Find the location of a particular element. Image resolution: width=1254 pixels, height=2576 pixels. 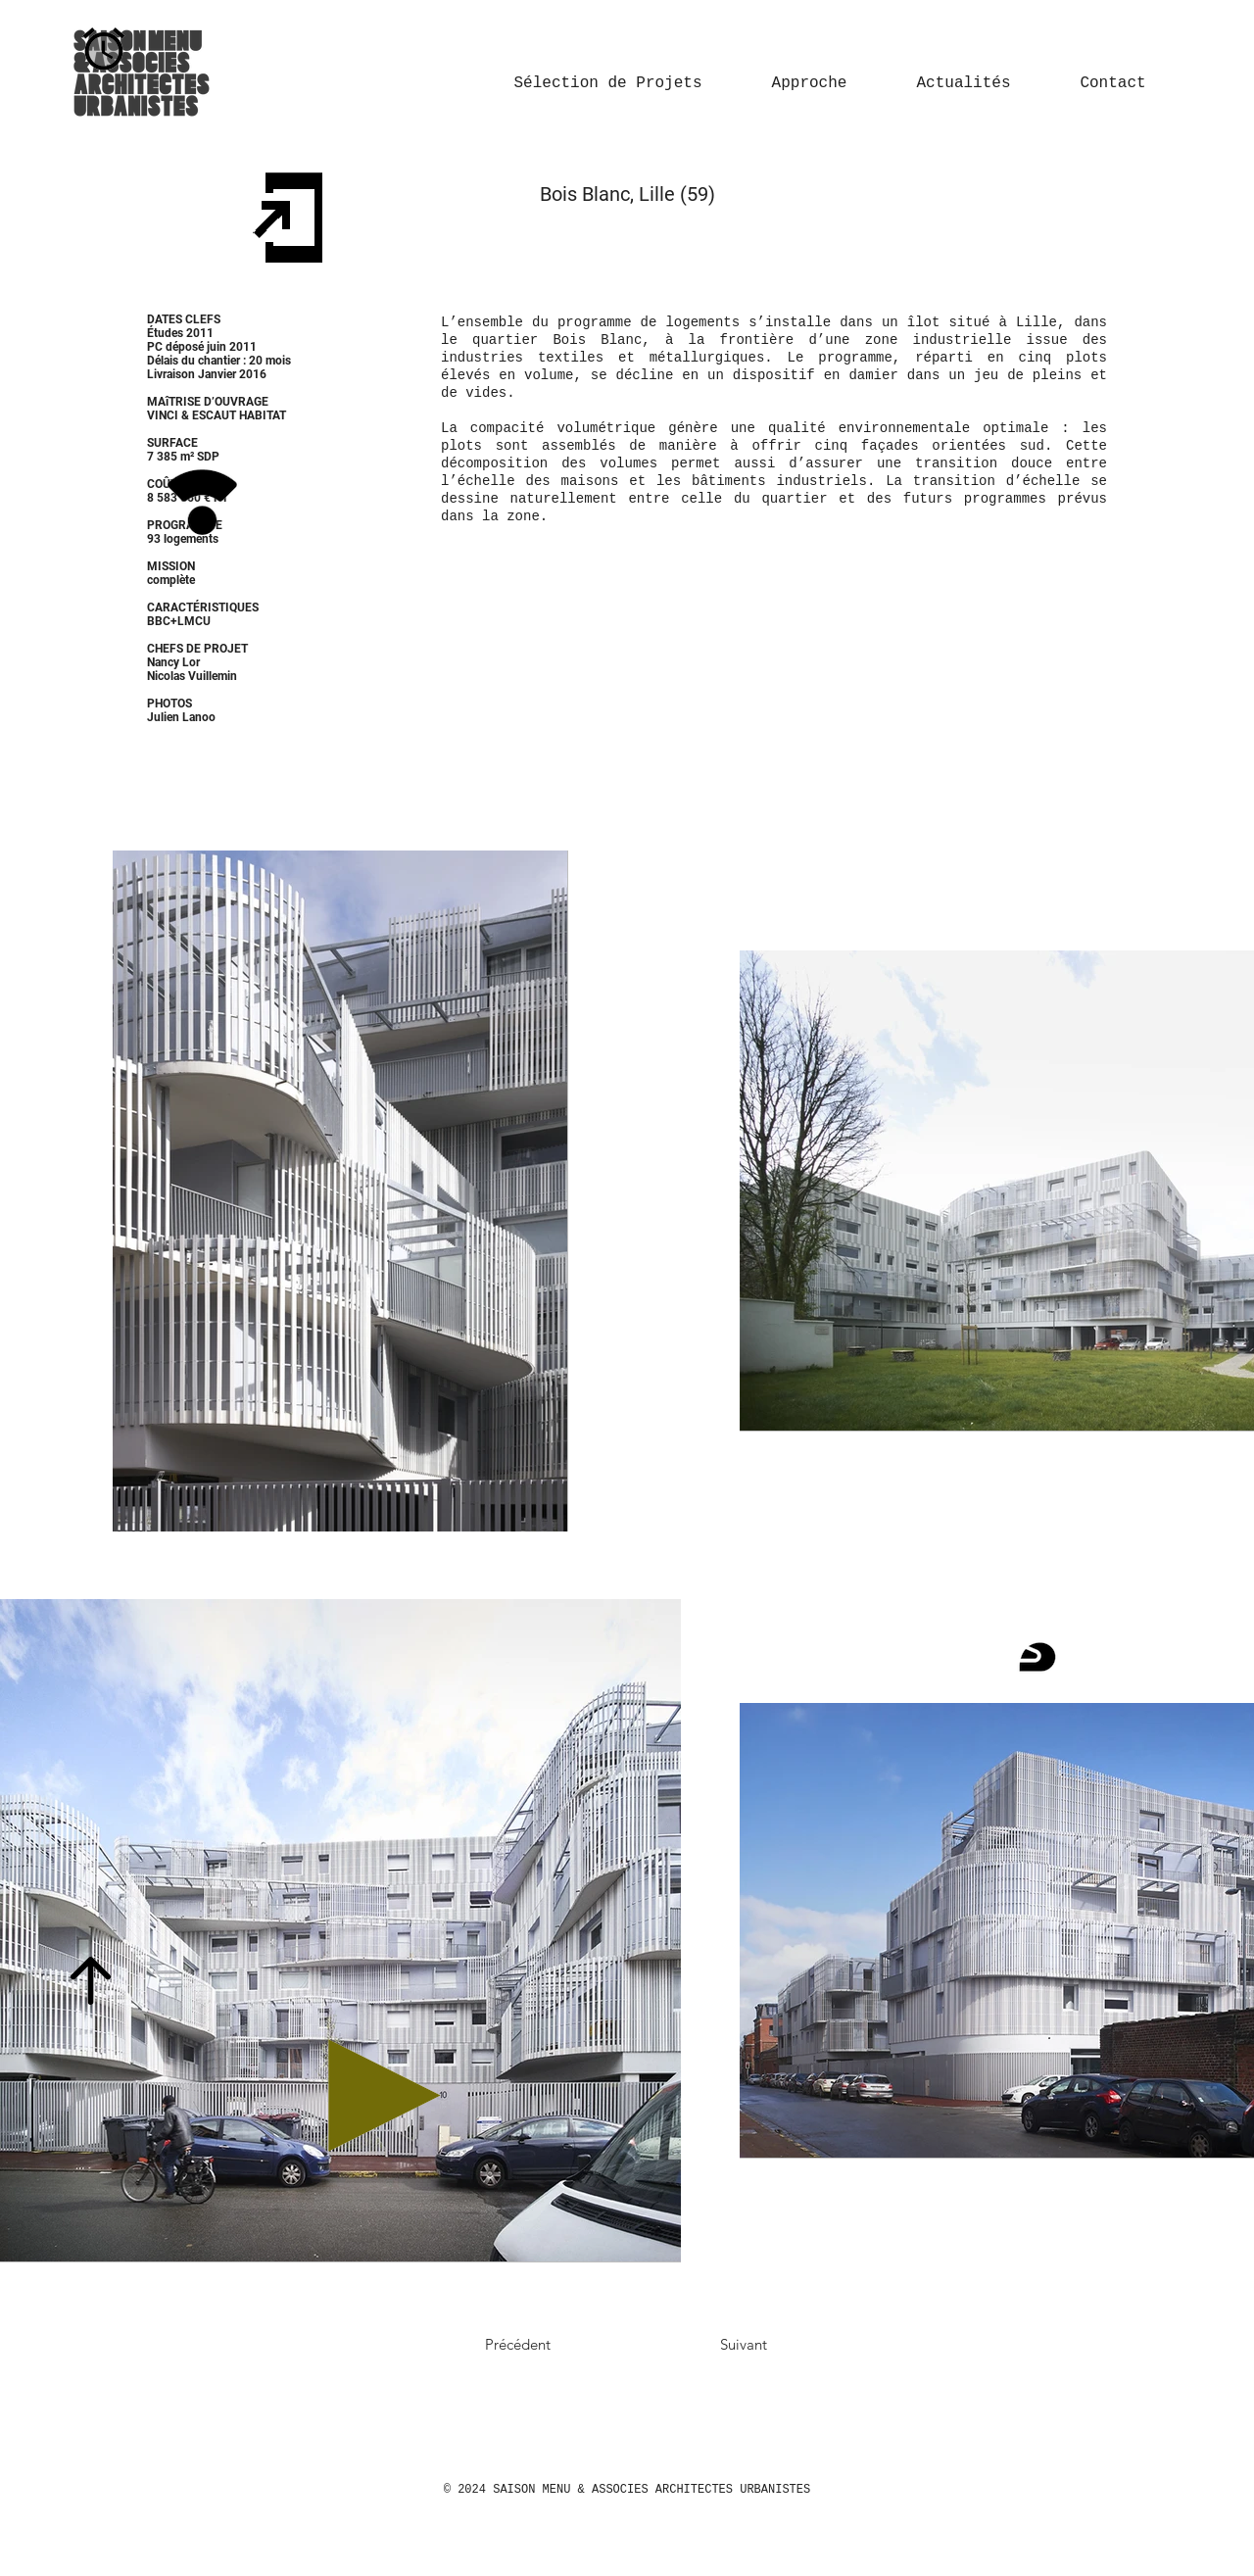

add shortcut to home screen is located at coordinates (290, 218).